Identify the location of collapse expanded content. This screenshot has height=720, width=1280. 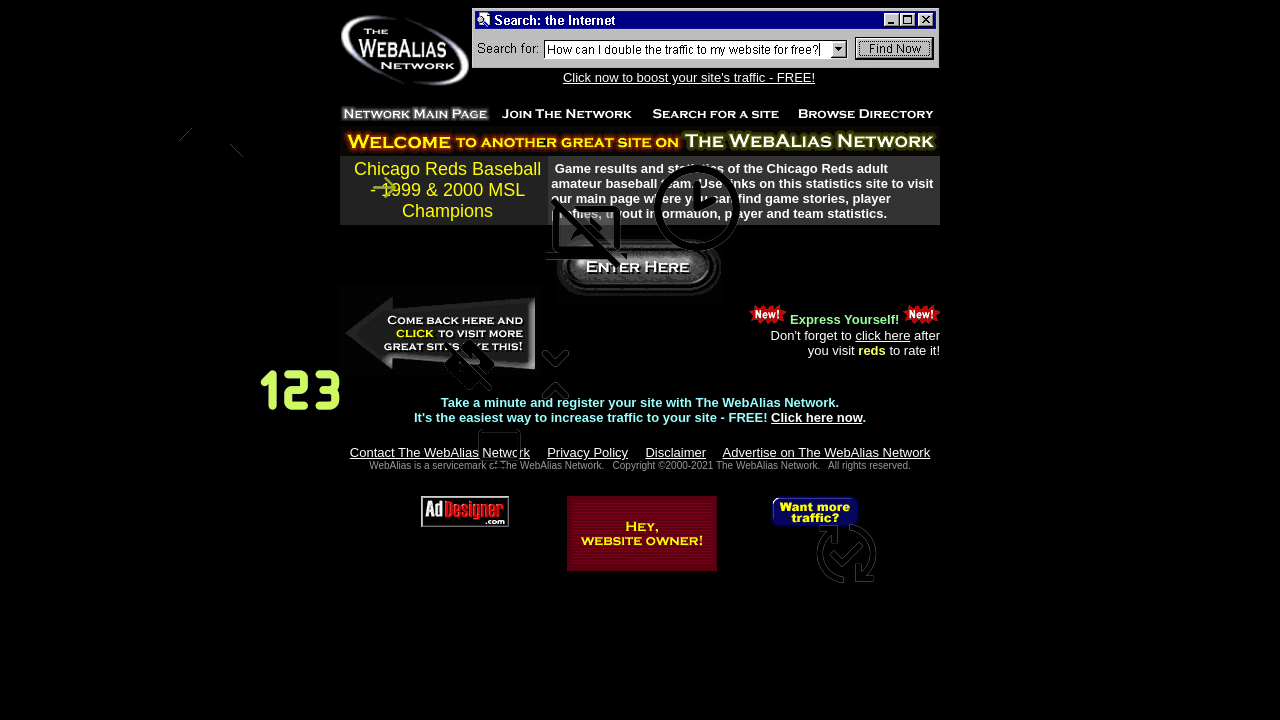
(555, 374).